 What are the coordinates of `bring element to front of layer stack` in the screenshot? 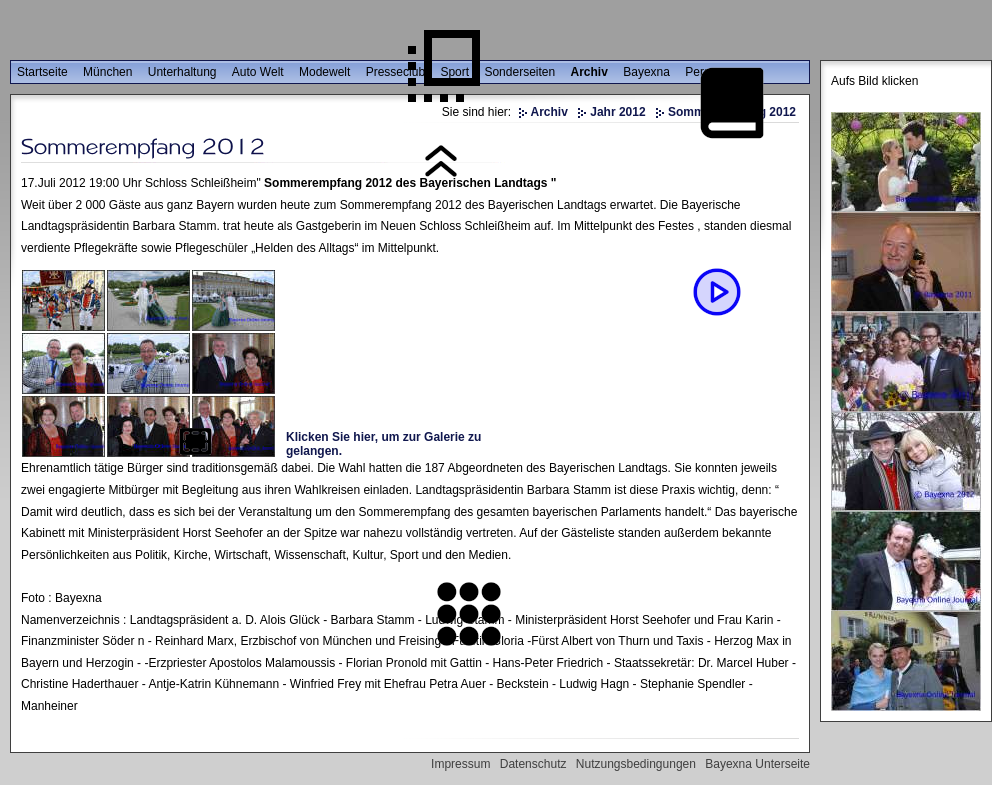 It's located at (444, 66).